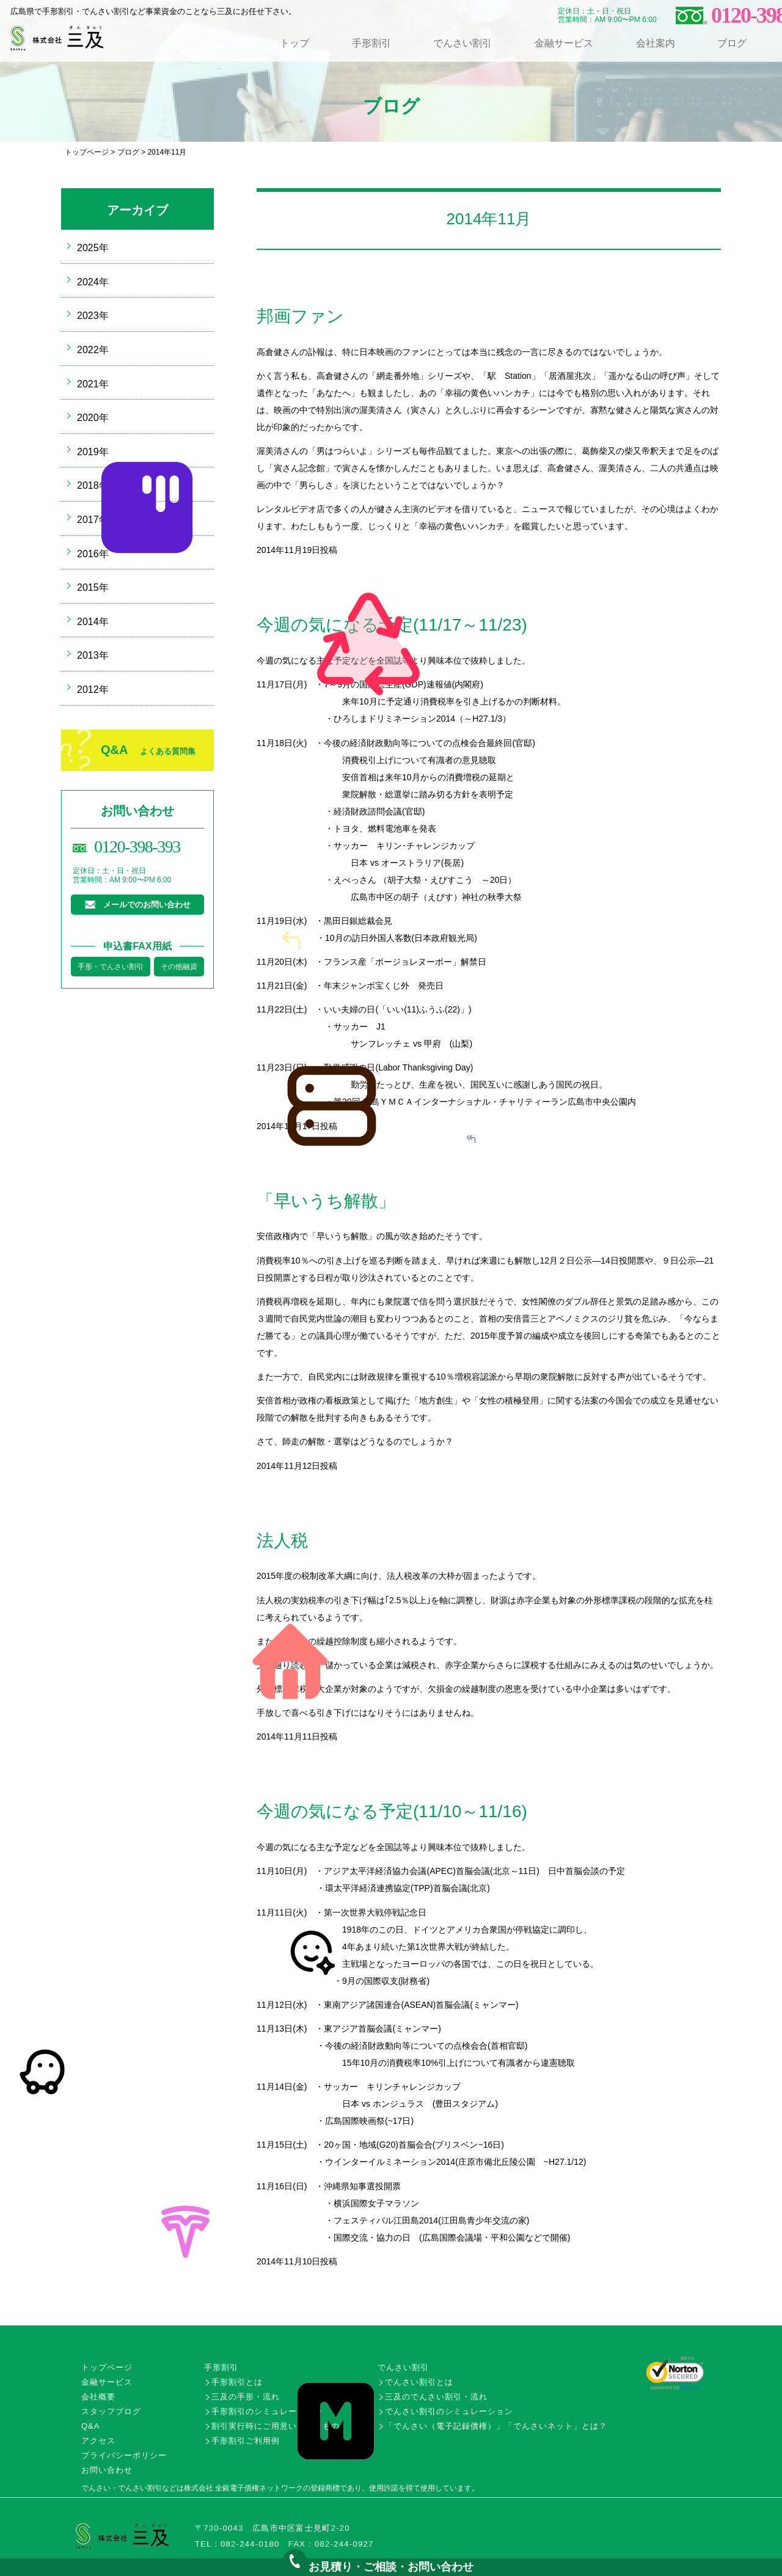 This screenshot has width=782, height=2576. What do you see at coordinates (368, 644) in the screenshot?
I see `recycle or move item to trash` at bounding box center [368, 644].